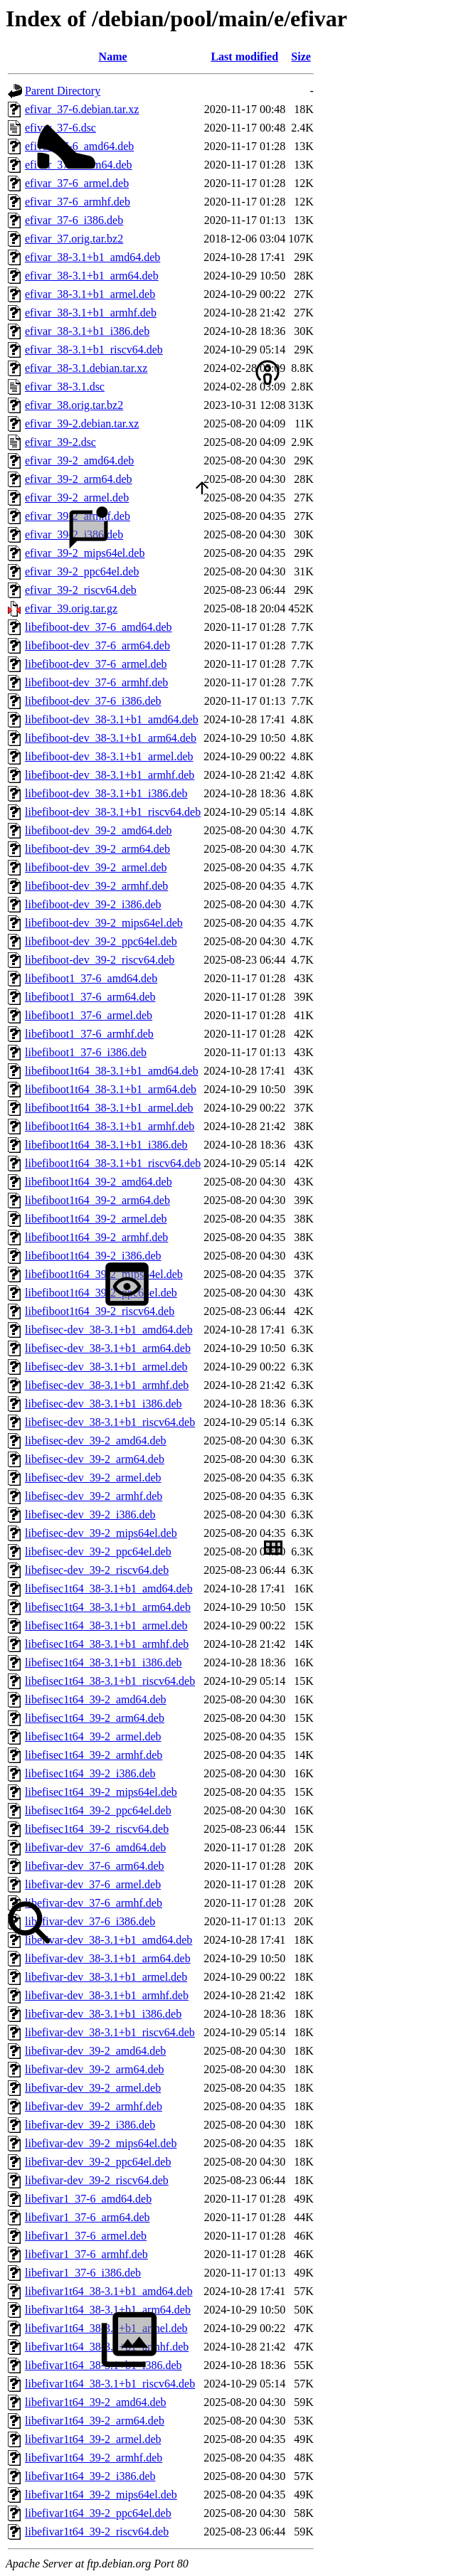 Image resolution: width=466 pixels, height=2576 pixels. I want to click on search for content or items, so click(29, 1922).